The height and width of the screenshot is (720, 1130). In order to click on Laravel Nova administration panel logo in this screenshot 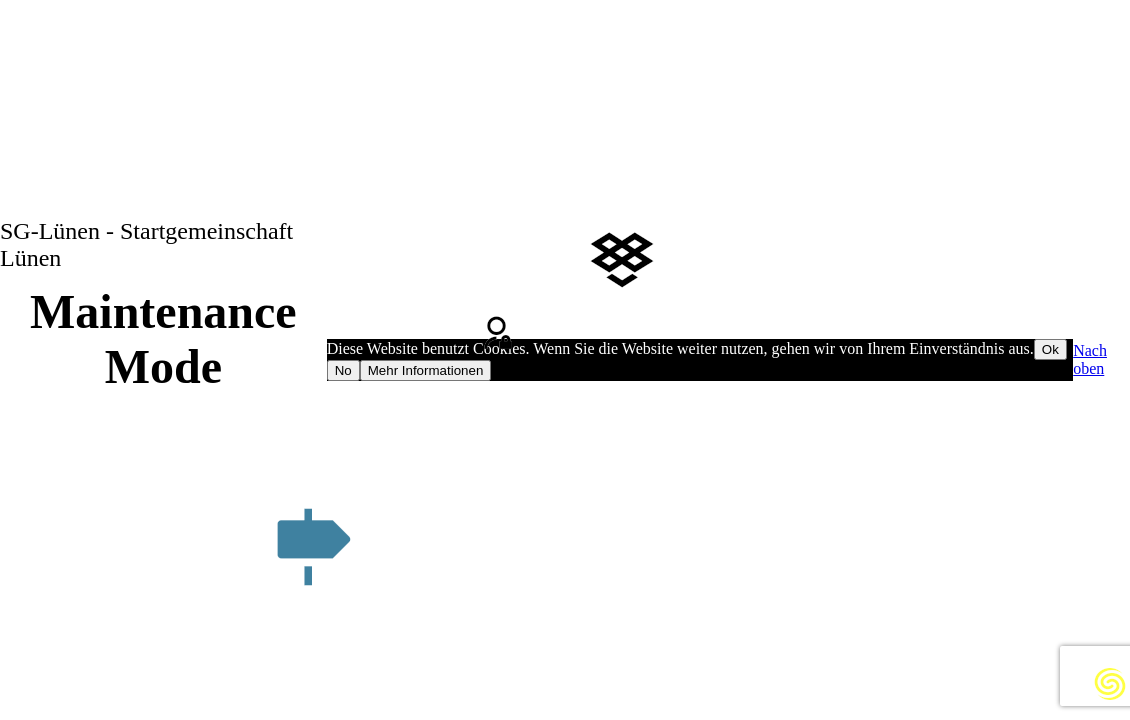, I will do `click(1110, 684)`.